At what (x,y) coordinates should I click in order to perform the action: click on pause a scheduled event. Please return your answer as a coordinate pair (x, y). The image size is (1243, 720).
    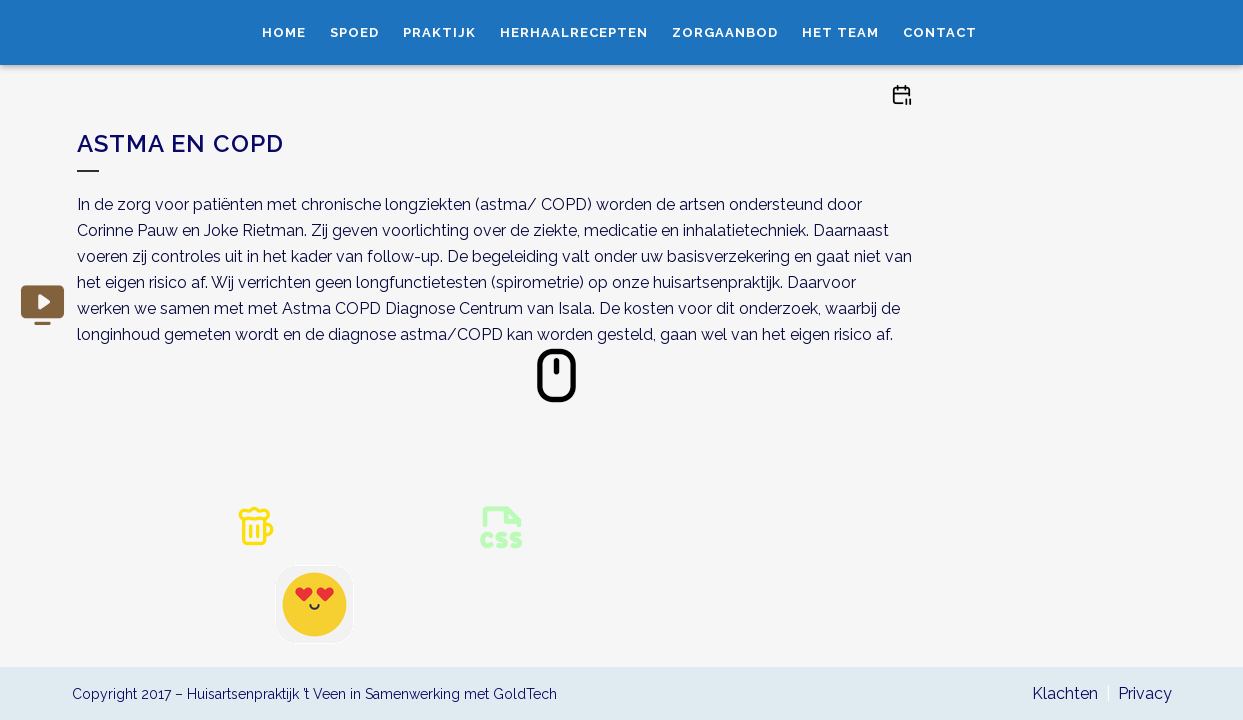
    Looking at the image, I should click on (901, 94).